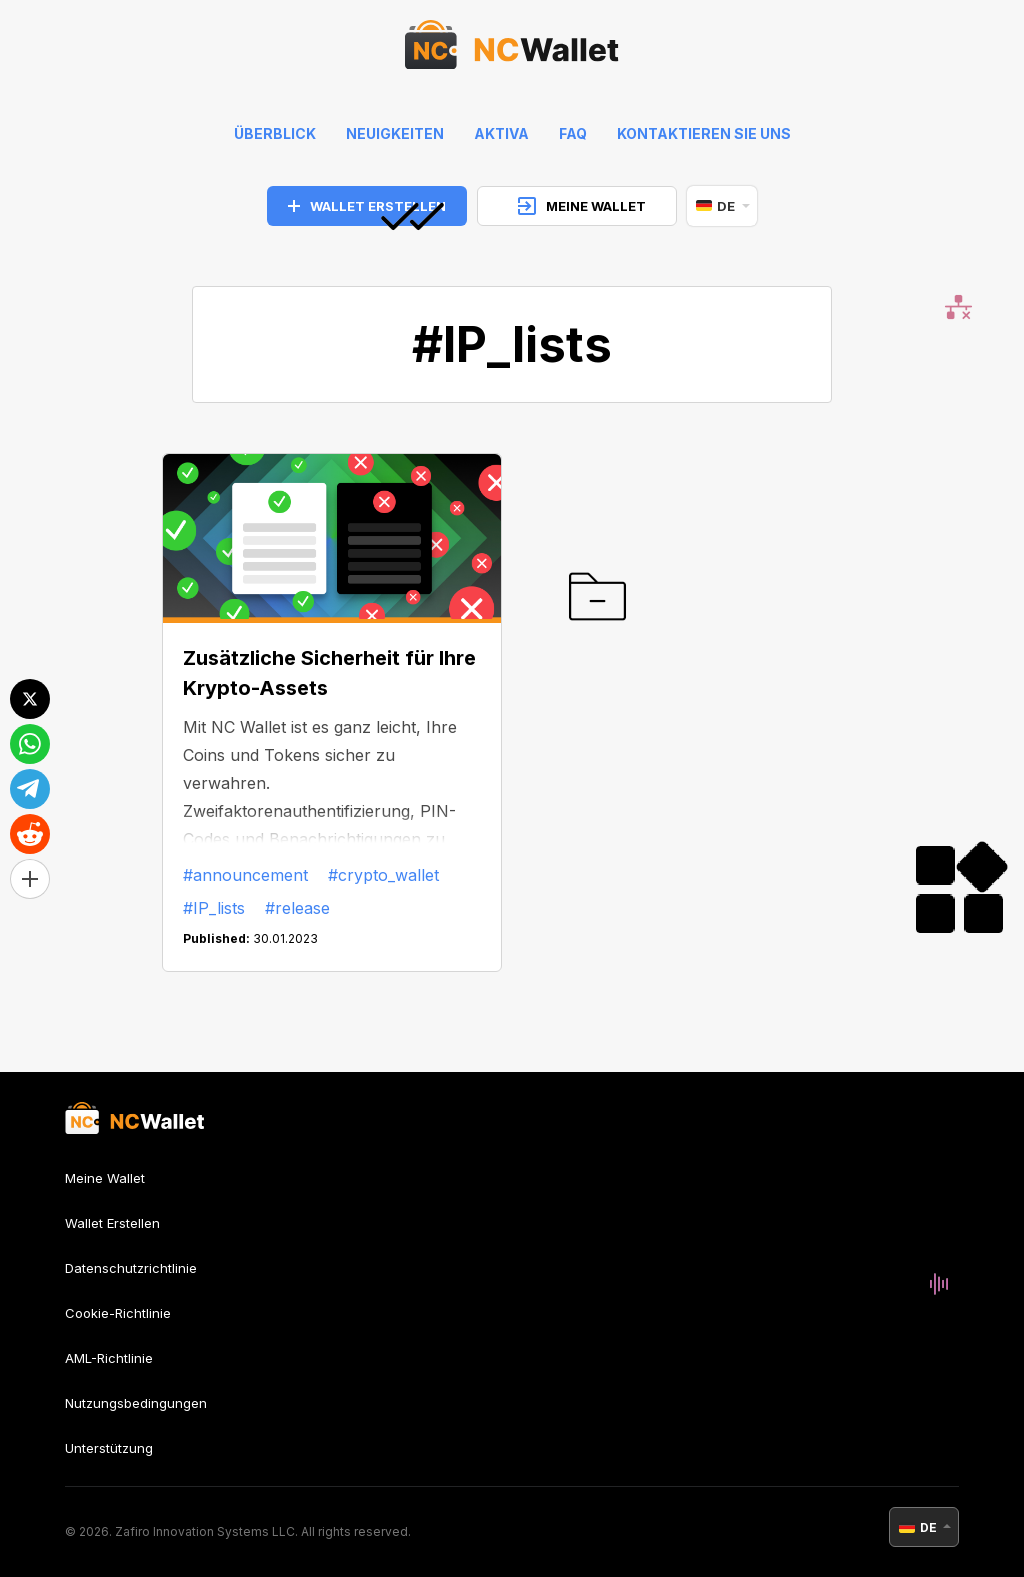  What do you see at coordinates (412, 217) in the screenshot?
I see `indicates multiple items completed or verified` at bounding box center [412, 217].